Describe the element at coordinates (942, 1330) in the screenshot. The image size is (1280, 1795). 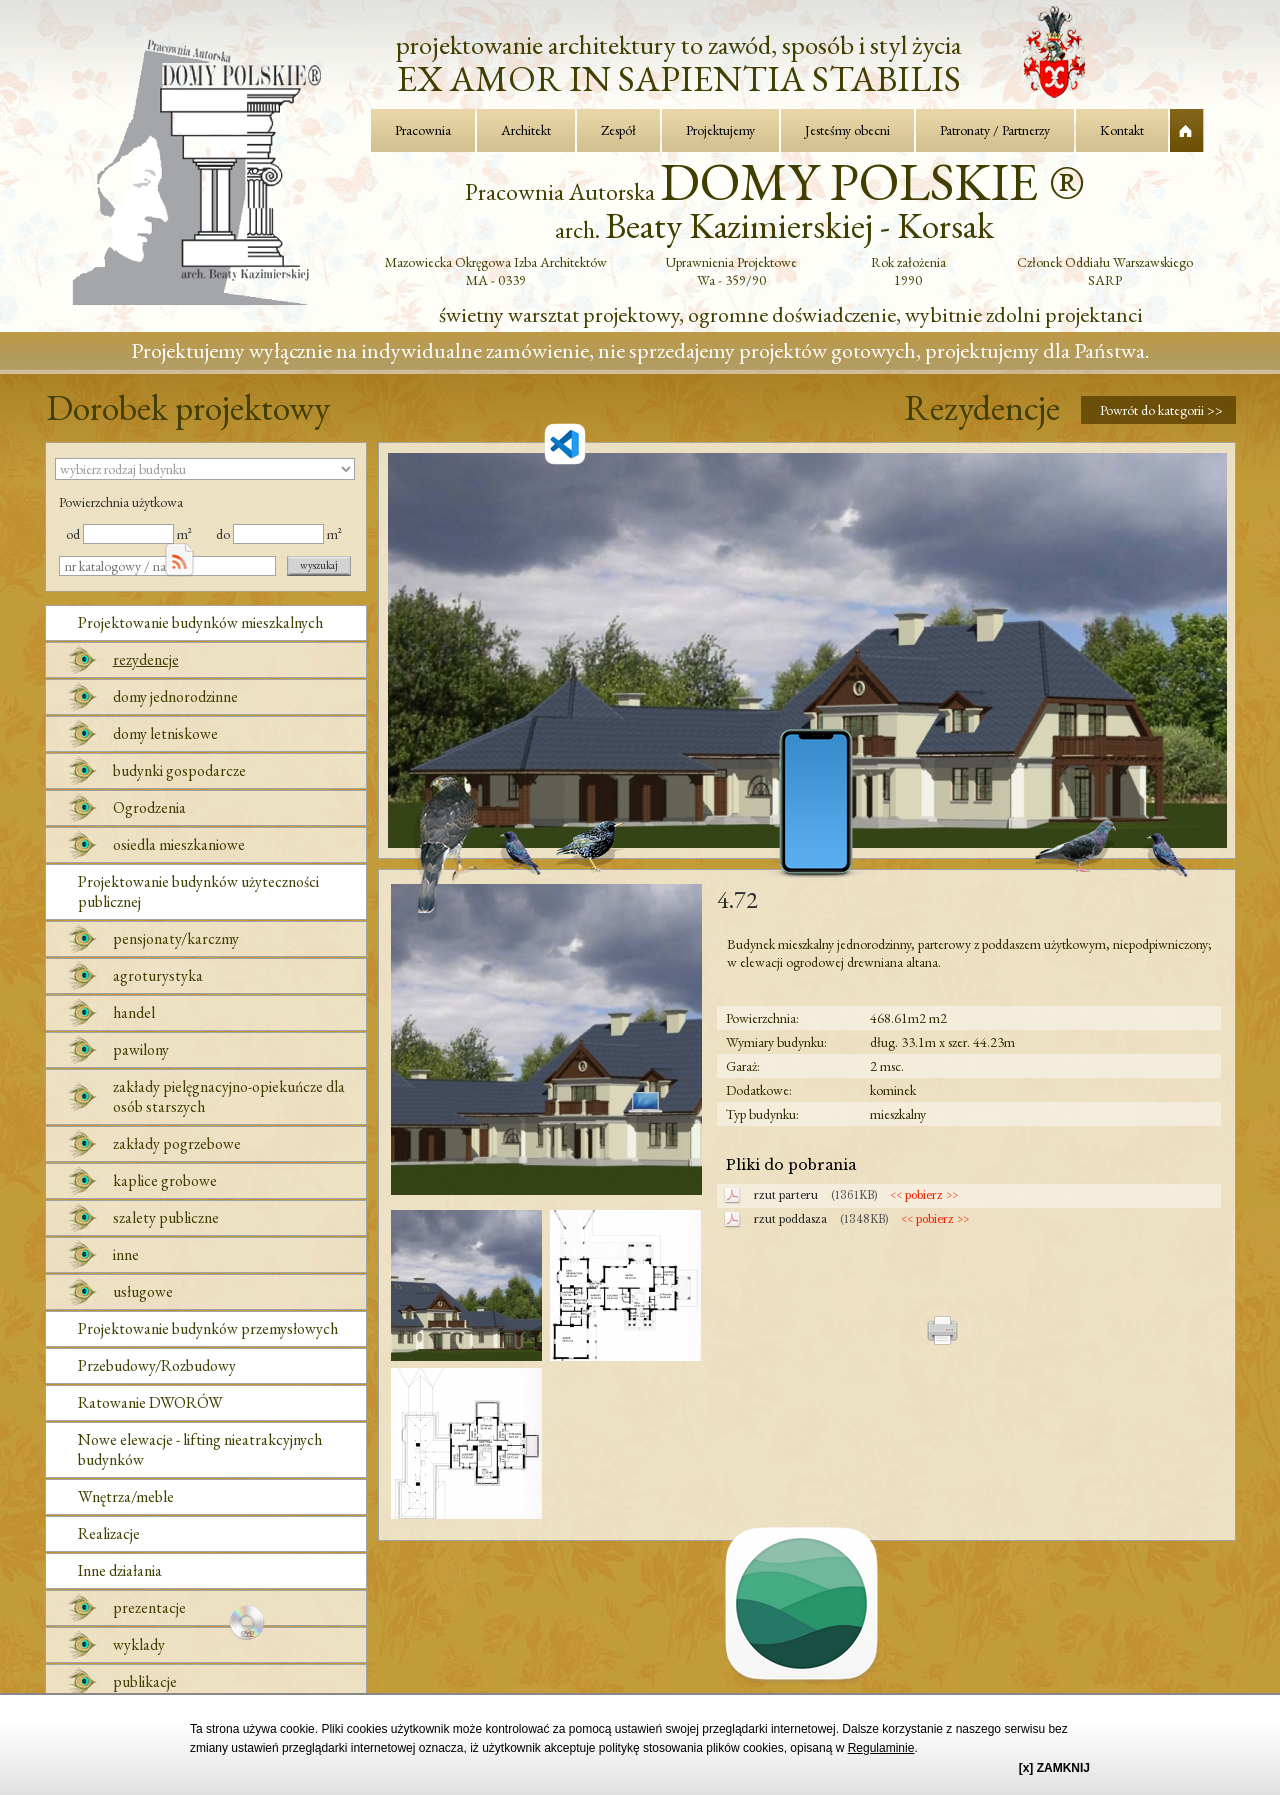
I see `print the current document` at that location.